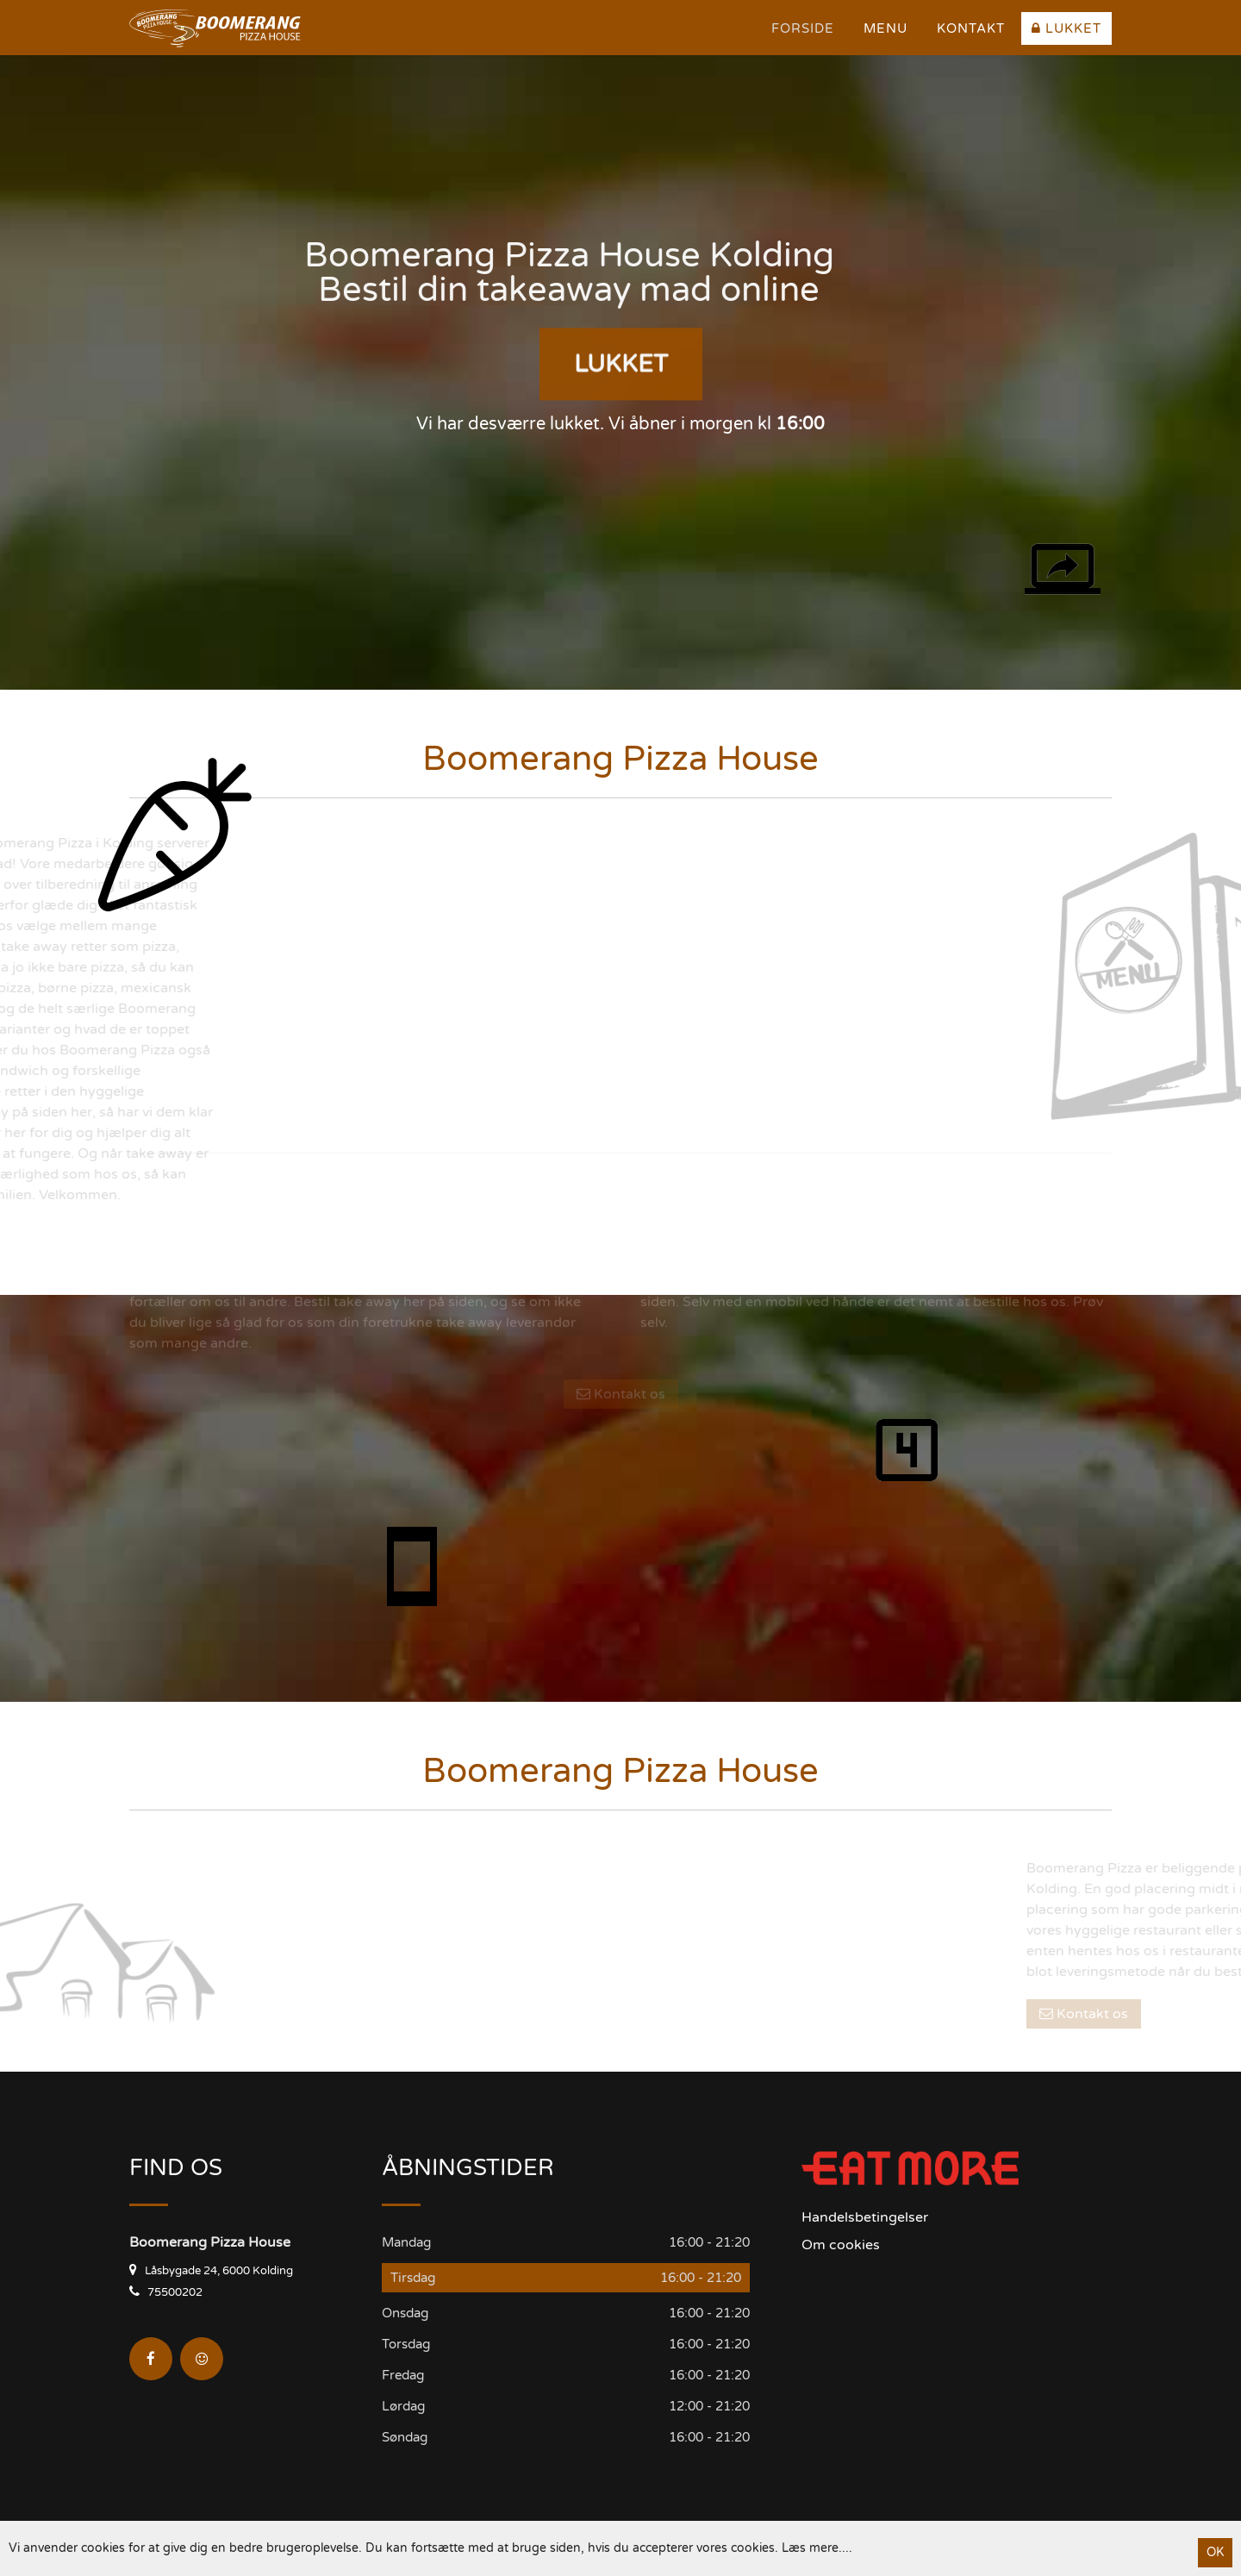  I want to click on browse vegetable or produce category, so click(171, 837).